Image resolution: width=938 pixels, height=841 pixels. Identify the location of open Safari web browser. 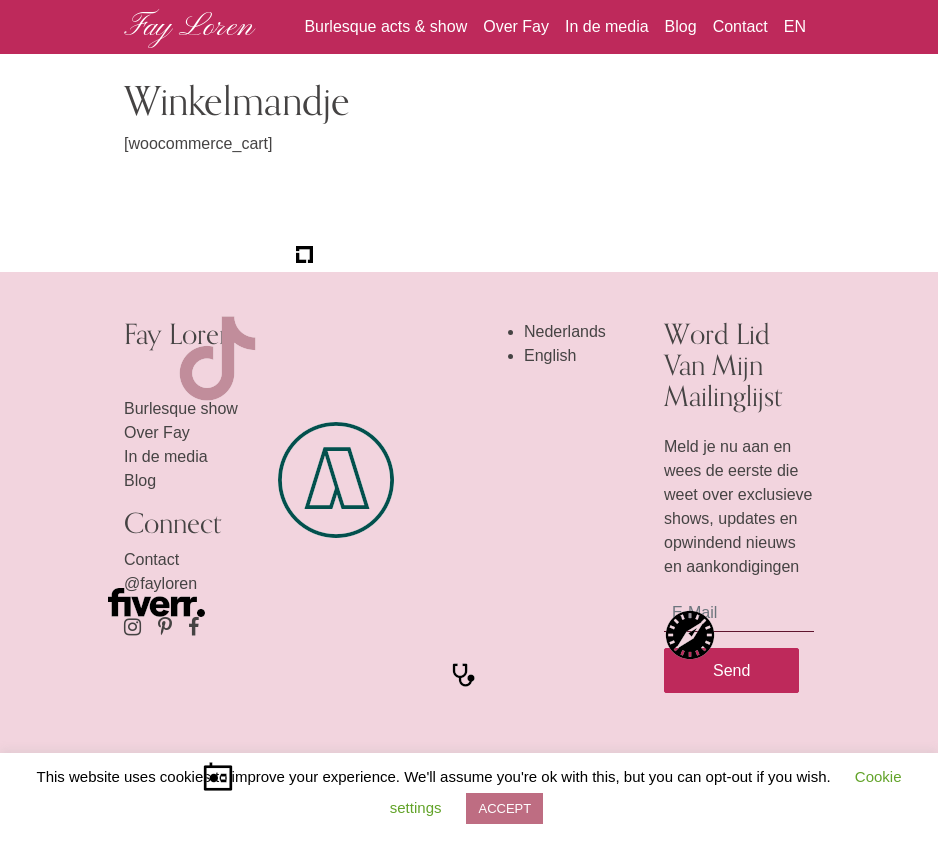
(690, 635).